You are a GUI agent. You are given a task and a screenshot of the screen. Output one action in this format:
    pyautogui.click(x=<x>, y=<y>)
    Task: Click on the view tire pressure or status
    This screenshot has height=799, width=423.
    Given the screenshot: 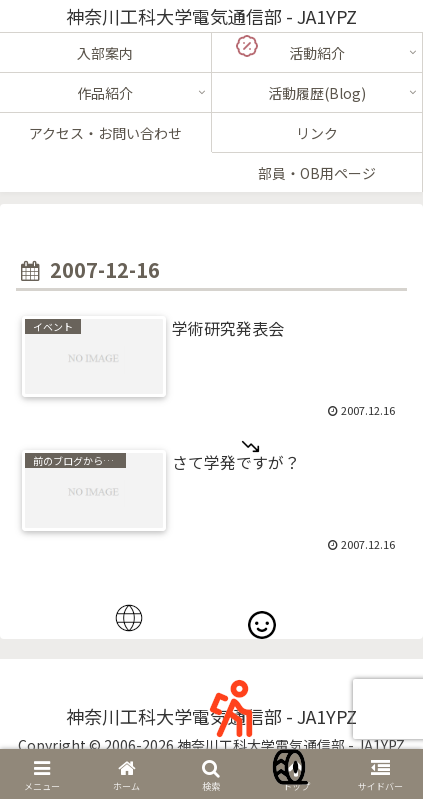 What is the action you would take?
    pyautogui.click(x=289, y=767)
    